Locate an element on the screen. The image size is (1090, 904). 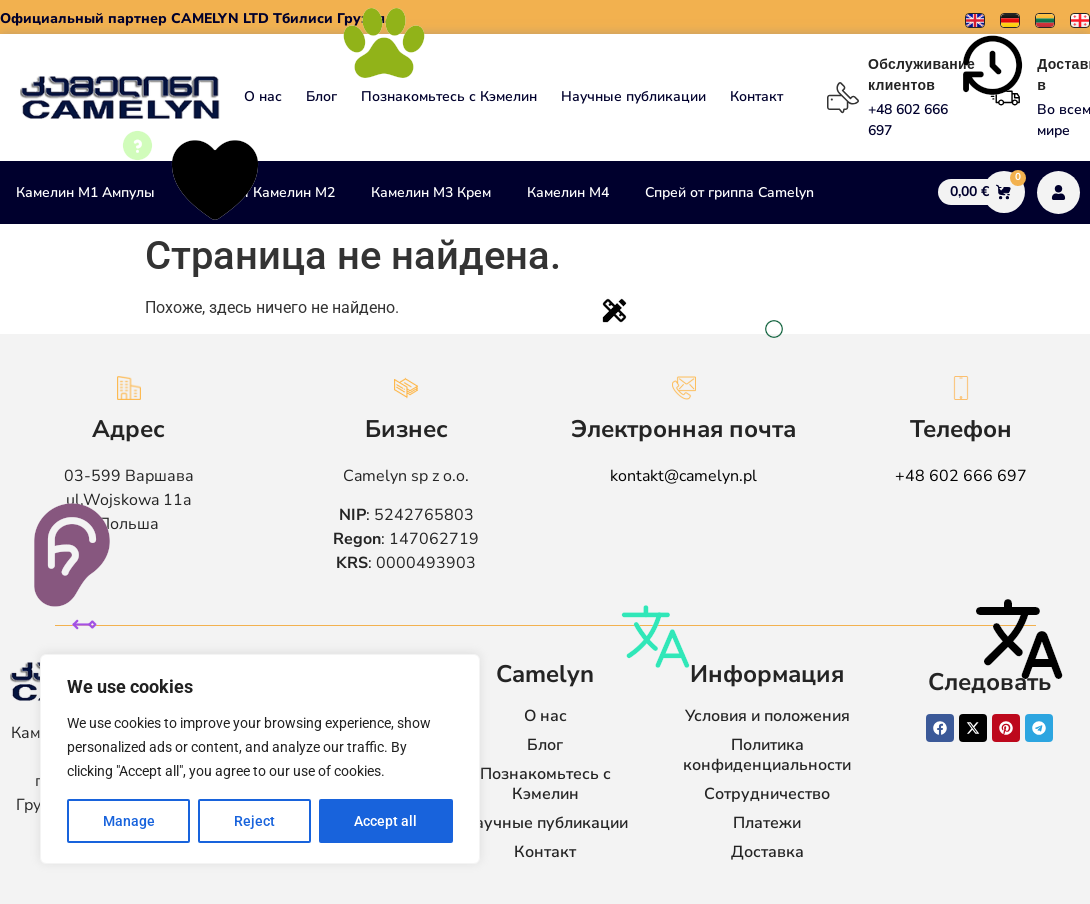
unselected radio button option is located at coordinates (774, 329).